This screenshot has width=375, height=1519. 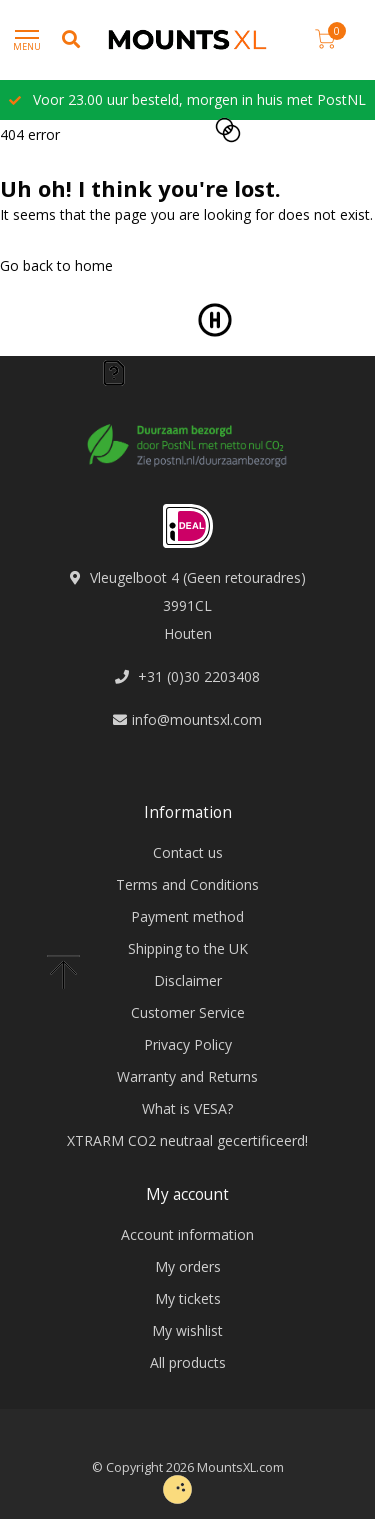 What do you see at coordinates (114, 373) in the screenshot?
I see `unknown or unrecognized file type` at bounding box center [114, 373].